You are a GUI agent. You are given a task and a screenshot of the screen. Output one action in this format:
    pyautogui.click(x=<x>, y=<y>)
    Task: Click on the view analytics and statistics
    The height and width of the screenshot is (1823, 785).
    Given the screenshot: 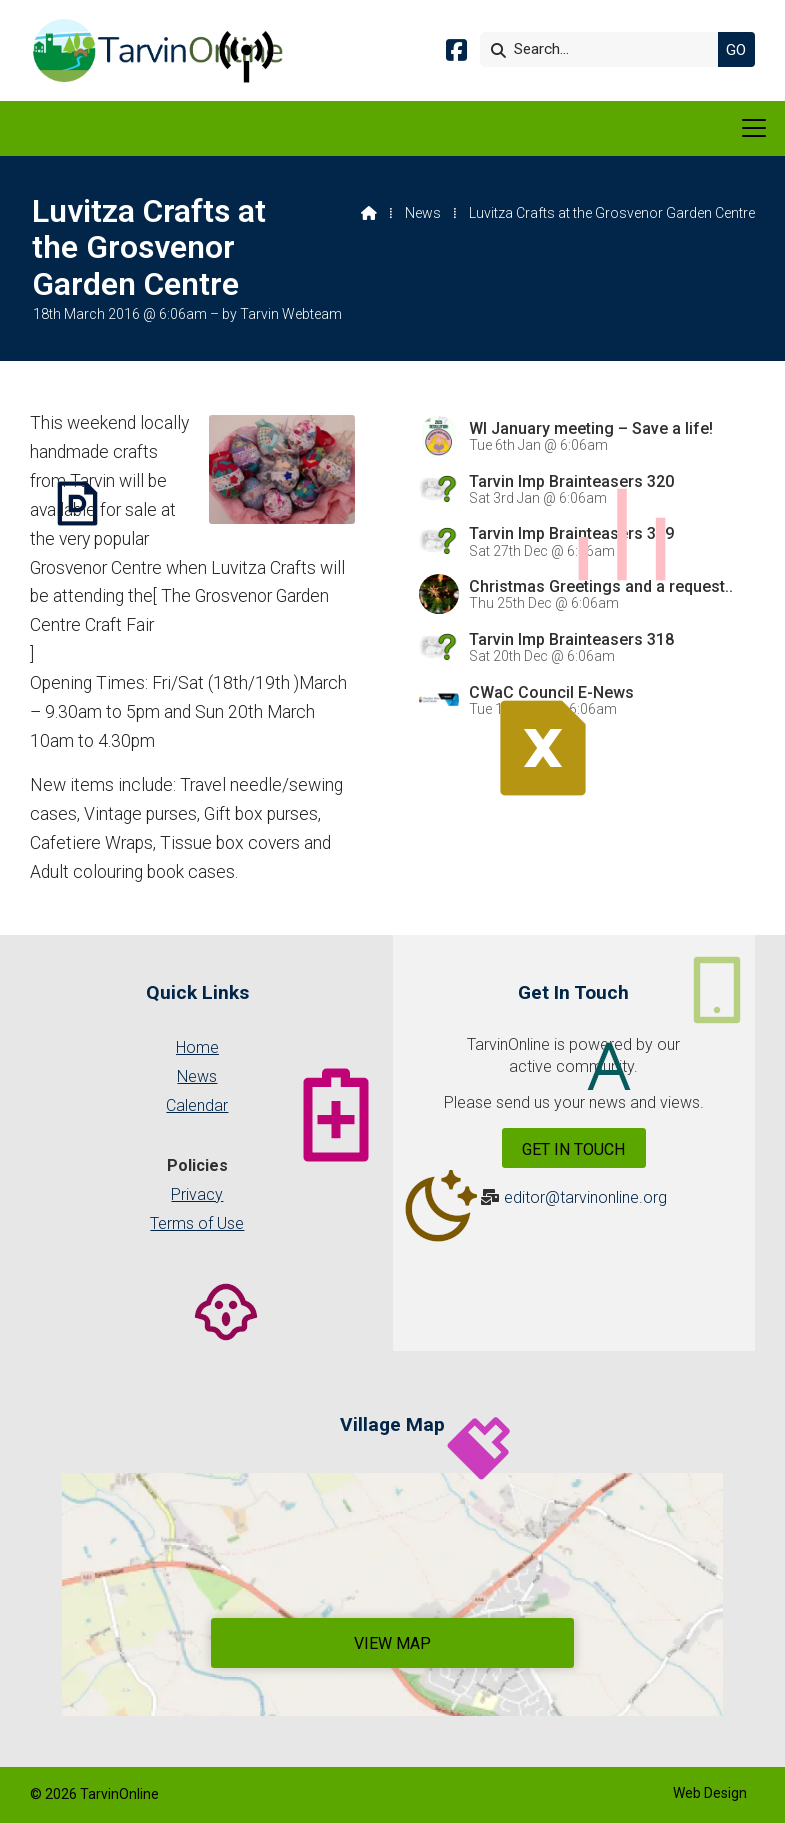 What is the action you would take?
    pyautogui.click(x=622, y=537)
    